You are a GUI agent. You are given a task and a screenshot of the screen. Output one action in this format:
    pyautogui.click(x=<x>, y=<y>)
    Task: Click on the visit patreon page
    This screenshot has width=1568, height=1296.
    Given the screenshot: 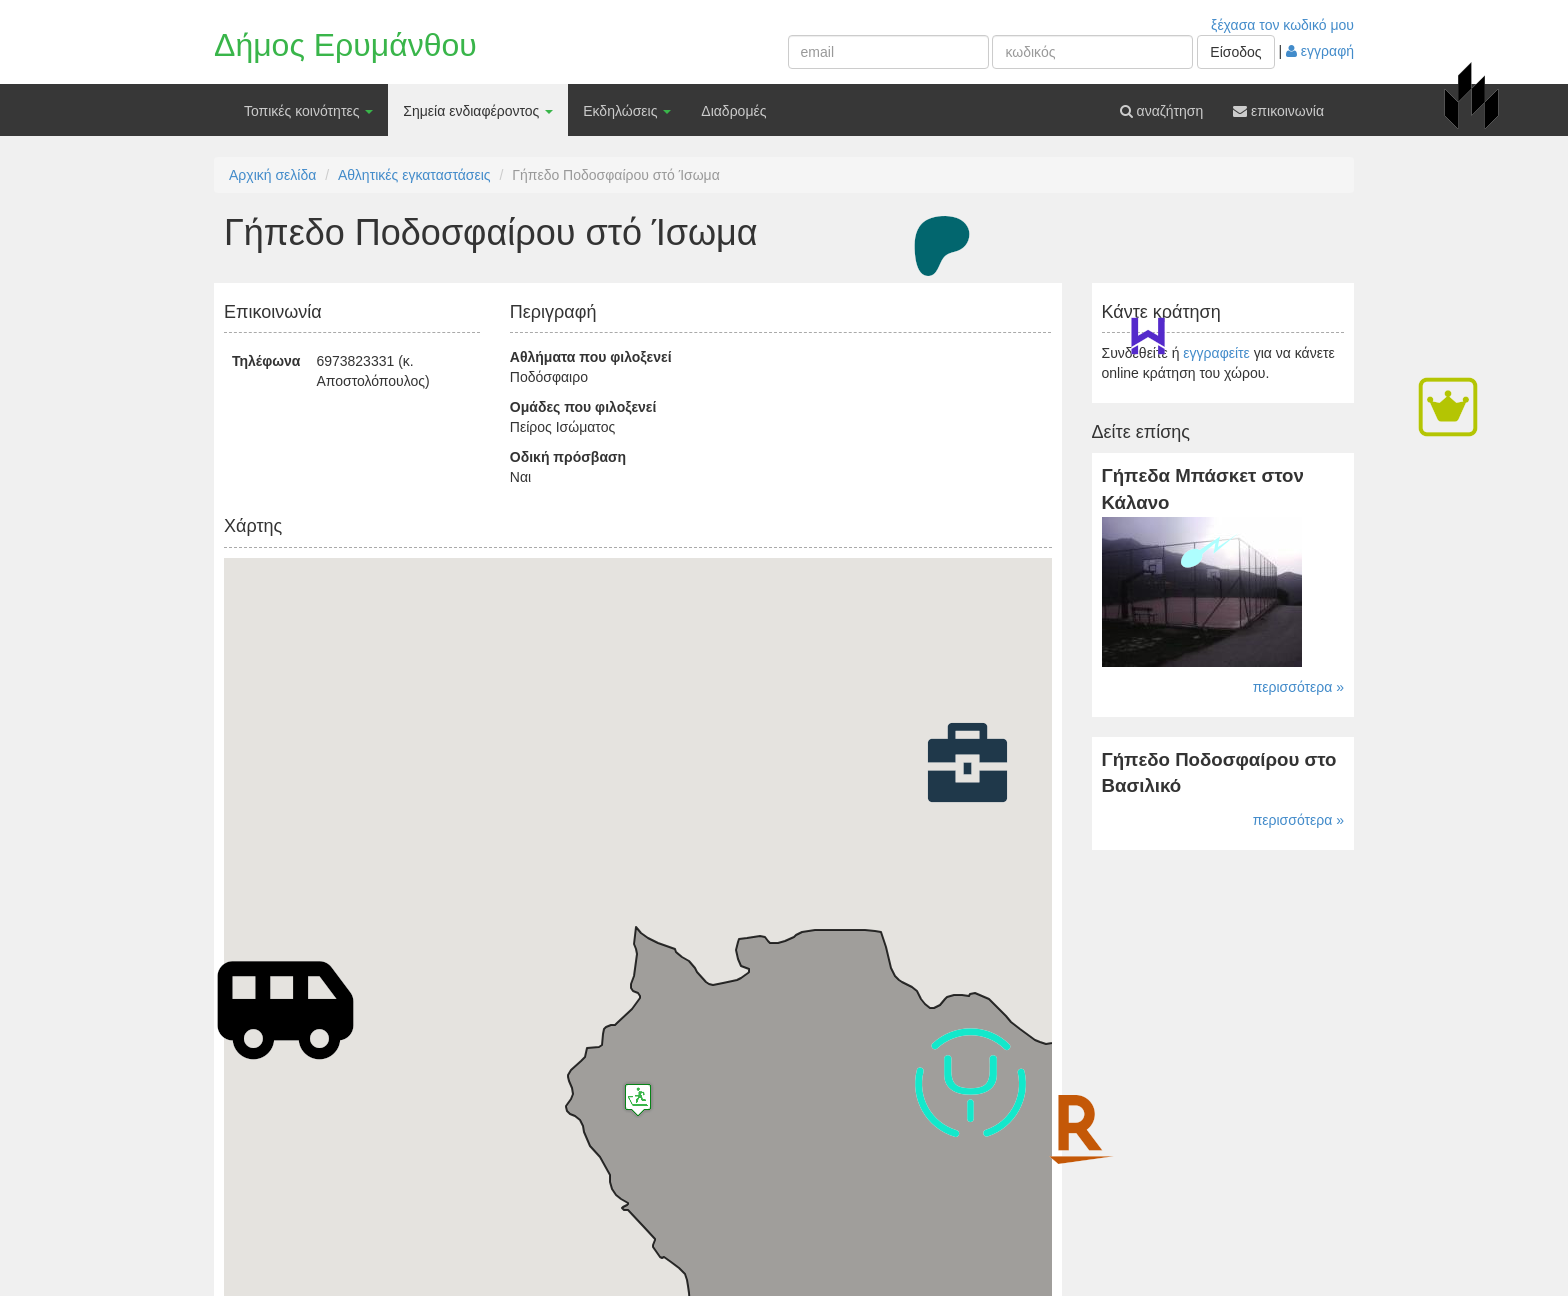 What is the action you would take?
    pyautogui.click(x=942, y=246)
    